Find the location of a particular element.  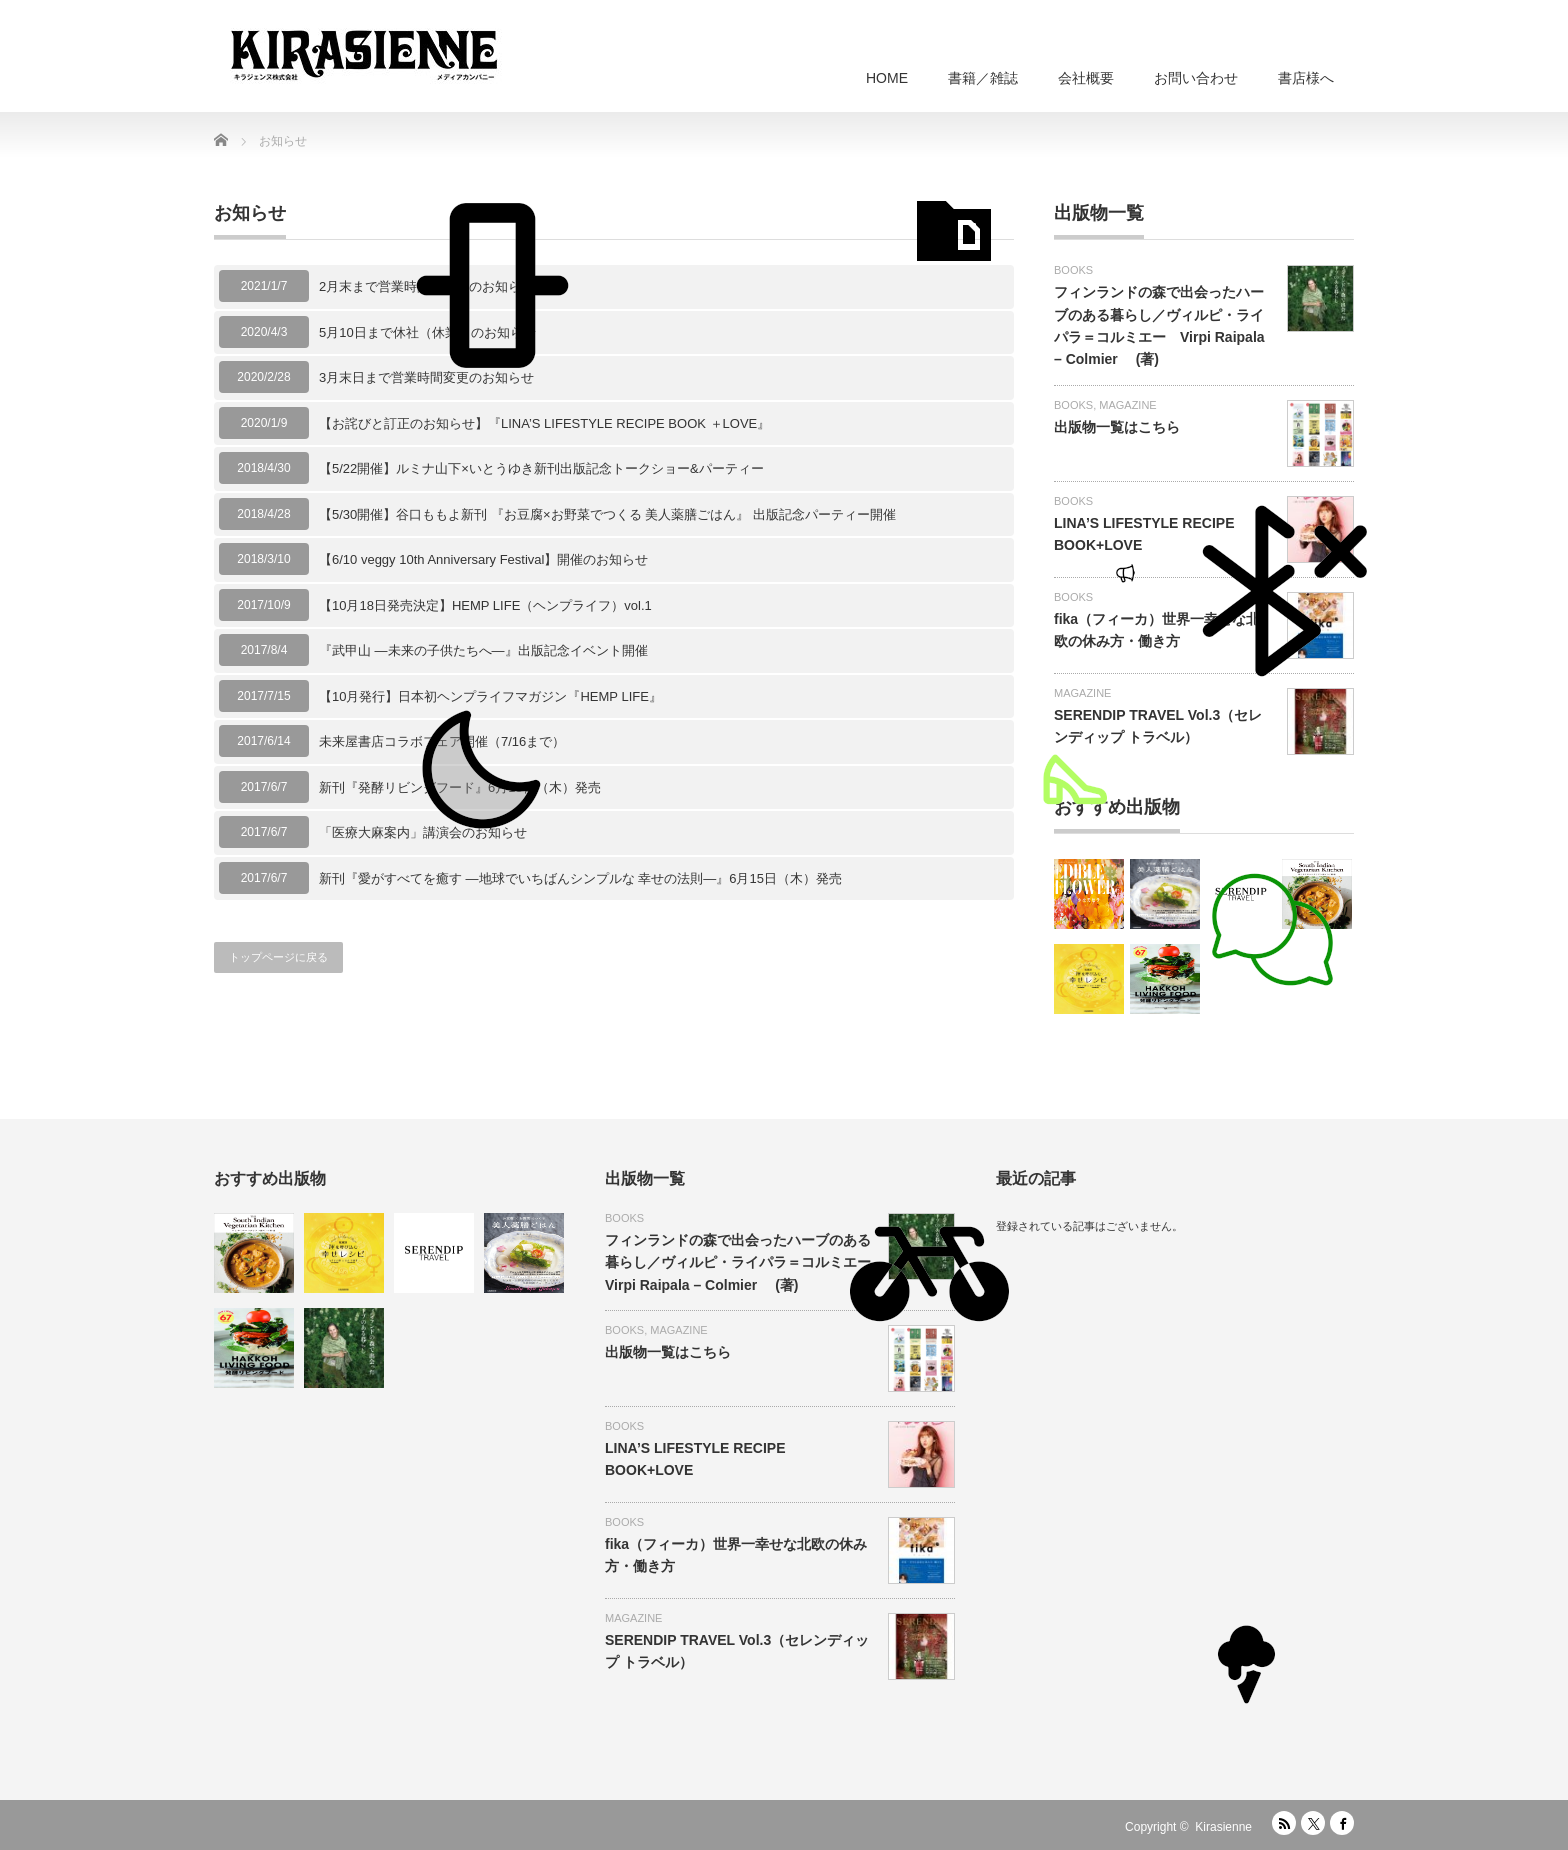

select bicycle as transportation mode is located at coordinates (929, 1271).